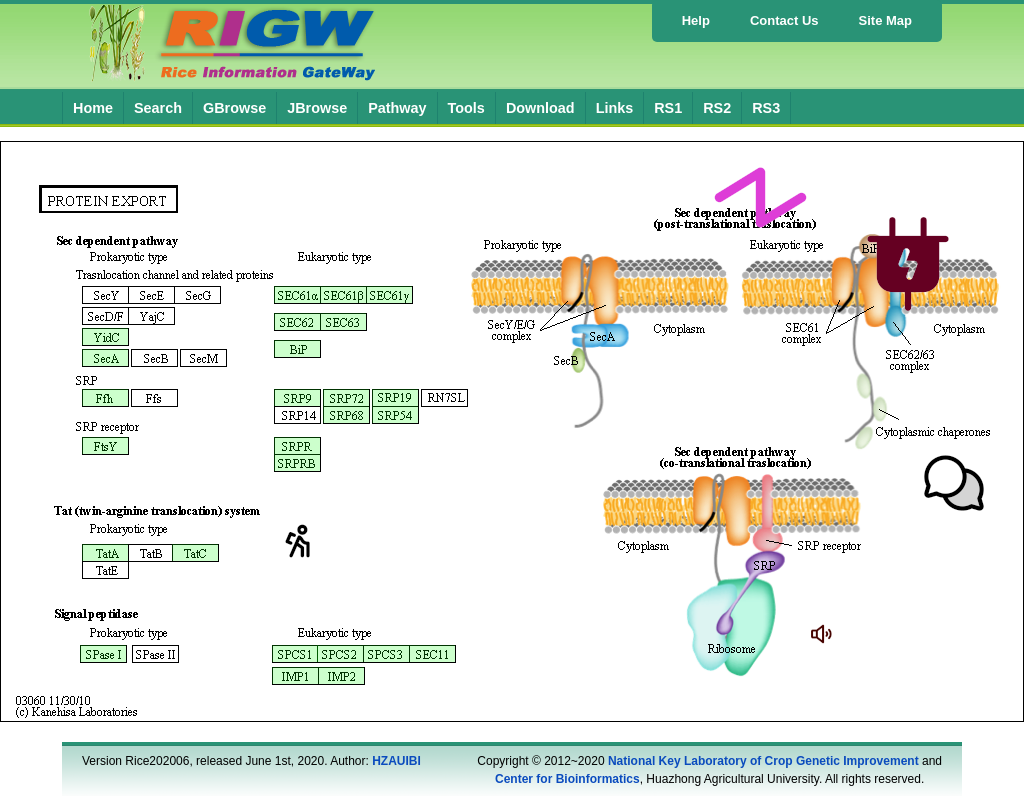 This screenshot has width=1024, height=796. I want to click on volume is set to high, so click(821, 634).